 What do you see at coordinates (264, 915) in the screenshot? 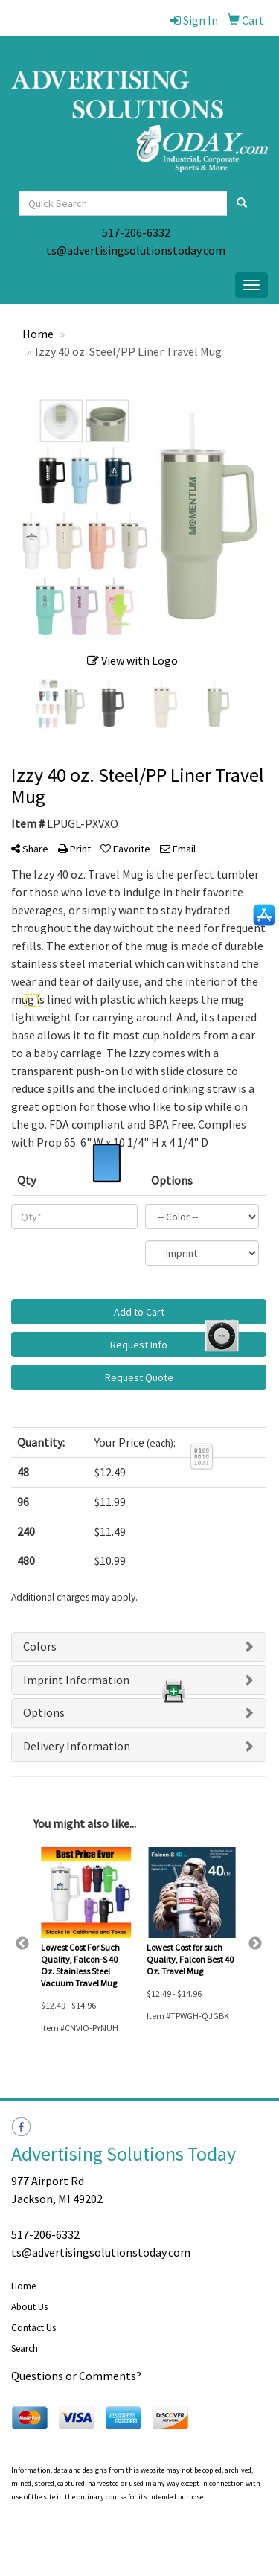
I see `open the App Store to browse and download apps` at bounding box center [264, 915].